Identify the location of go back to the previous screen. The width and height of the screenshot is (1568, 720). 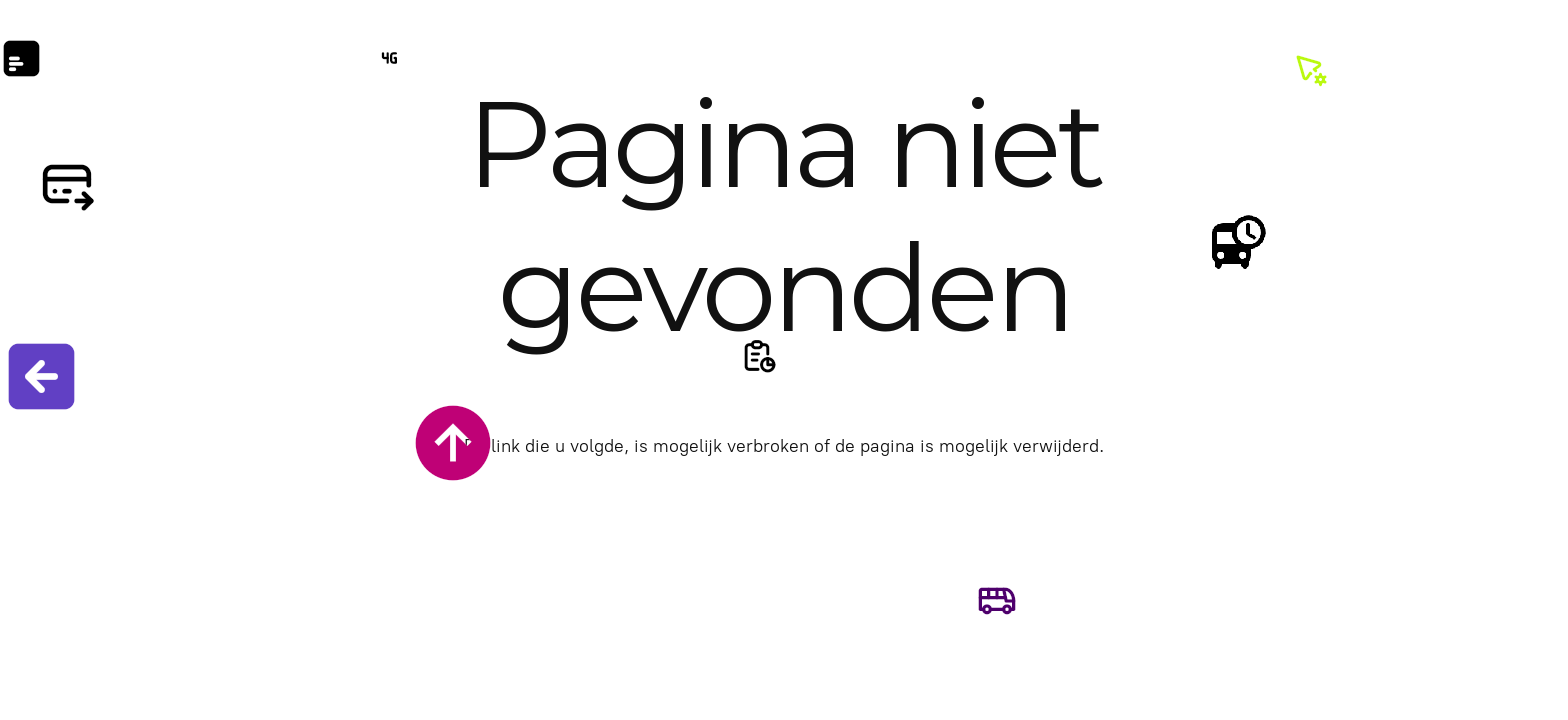
(41, 376).